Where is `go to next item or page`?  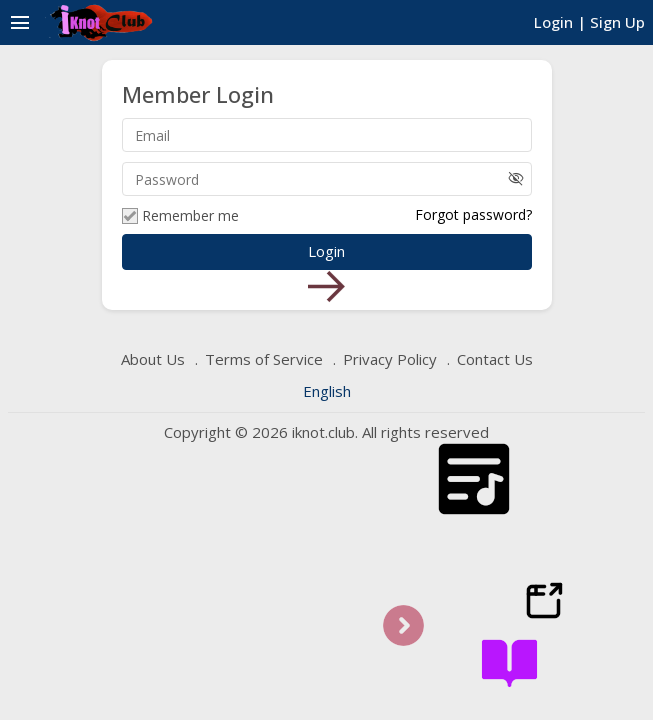
go to next item or page is located at coordinates (403, 625).